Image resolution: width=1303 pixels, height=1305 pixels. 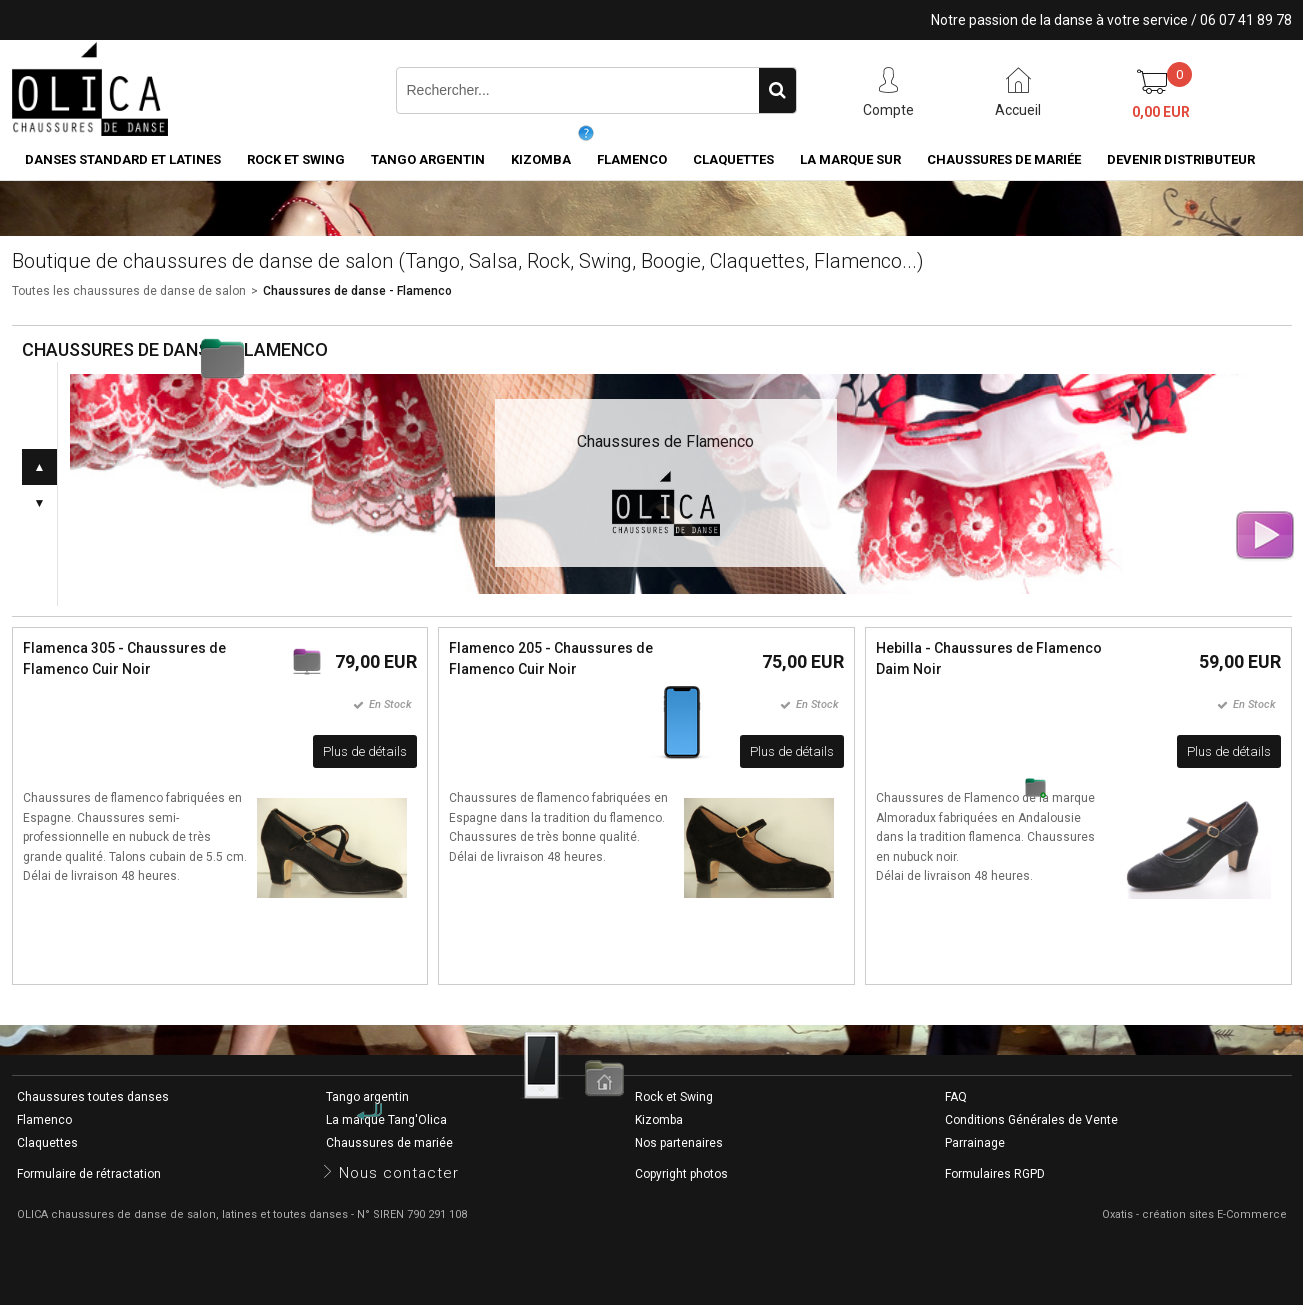 What do you see at coordinates (541, 1065) in the screenshot?
I see `indicates a connected iPod nano device` at bounding box center [541, 1065].